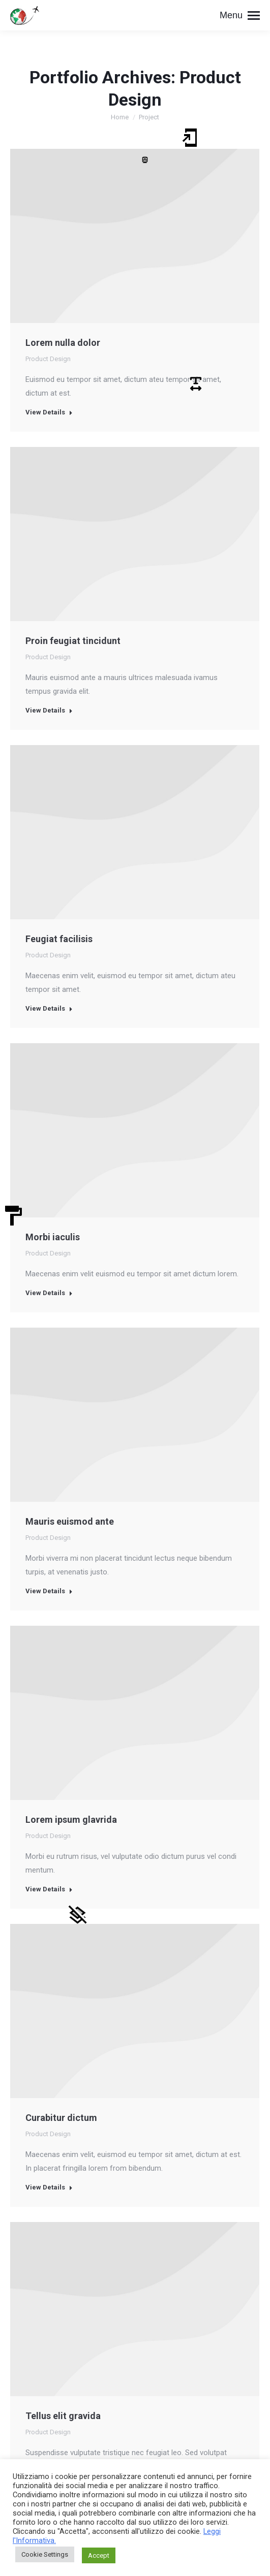 This screenshot has width=270, height=2576. I want to click on get subway or metro directions, so click(145, 160).